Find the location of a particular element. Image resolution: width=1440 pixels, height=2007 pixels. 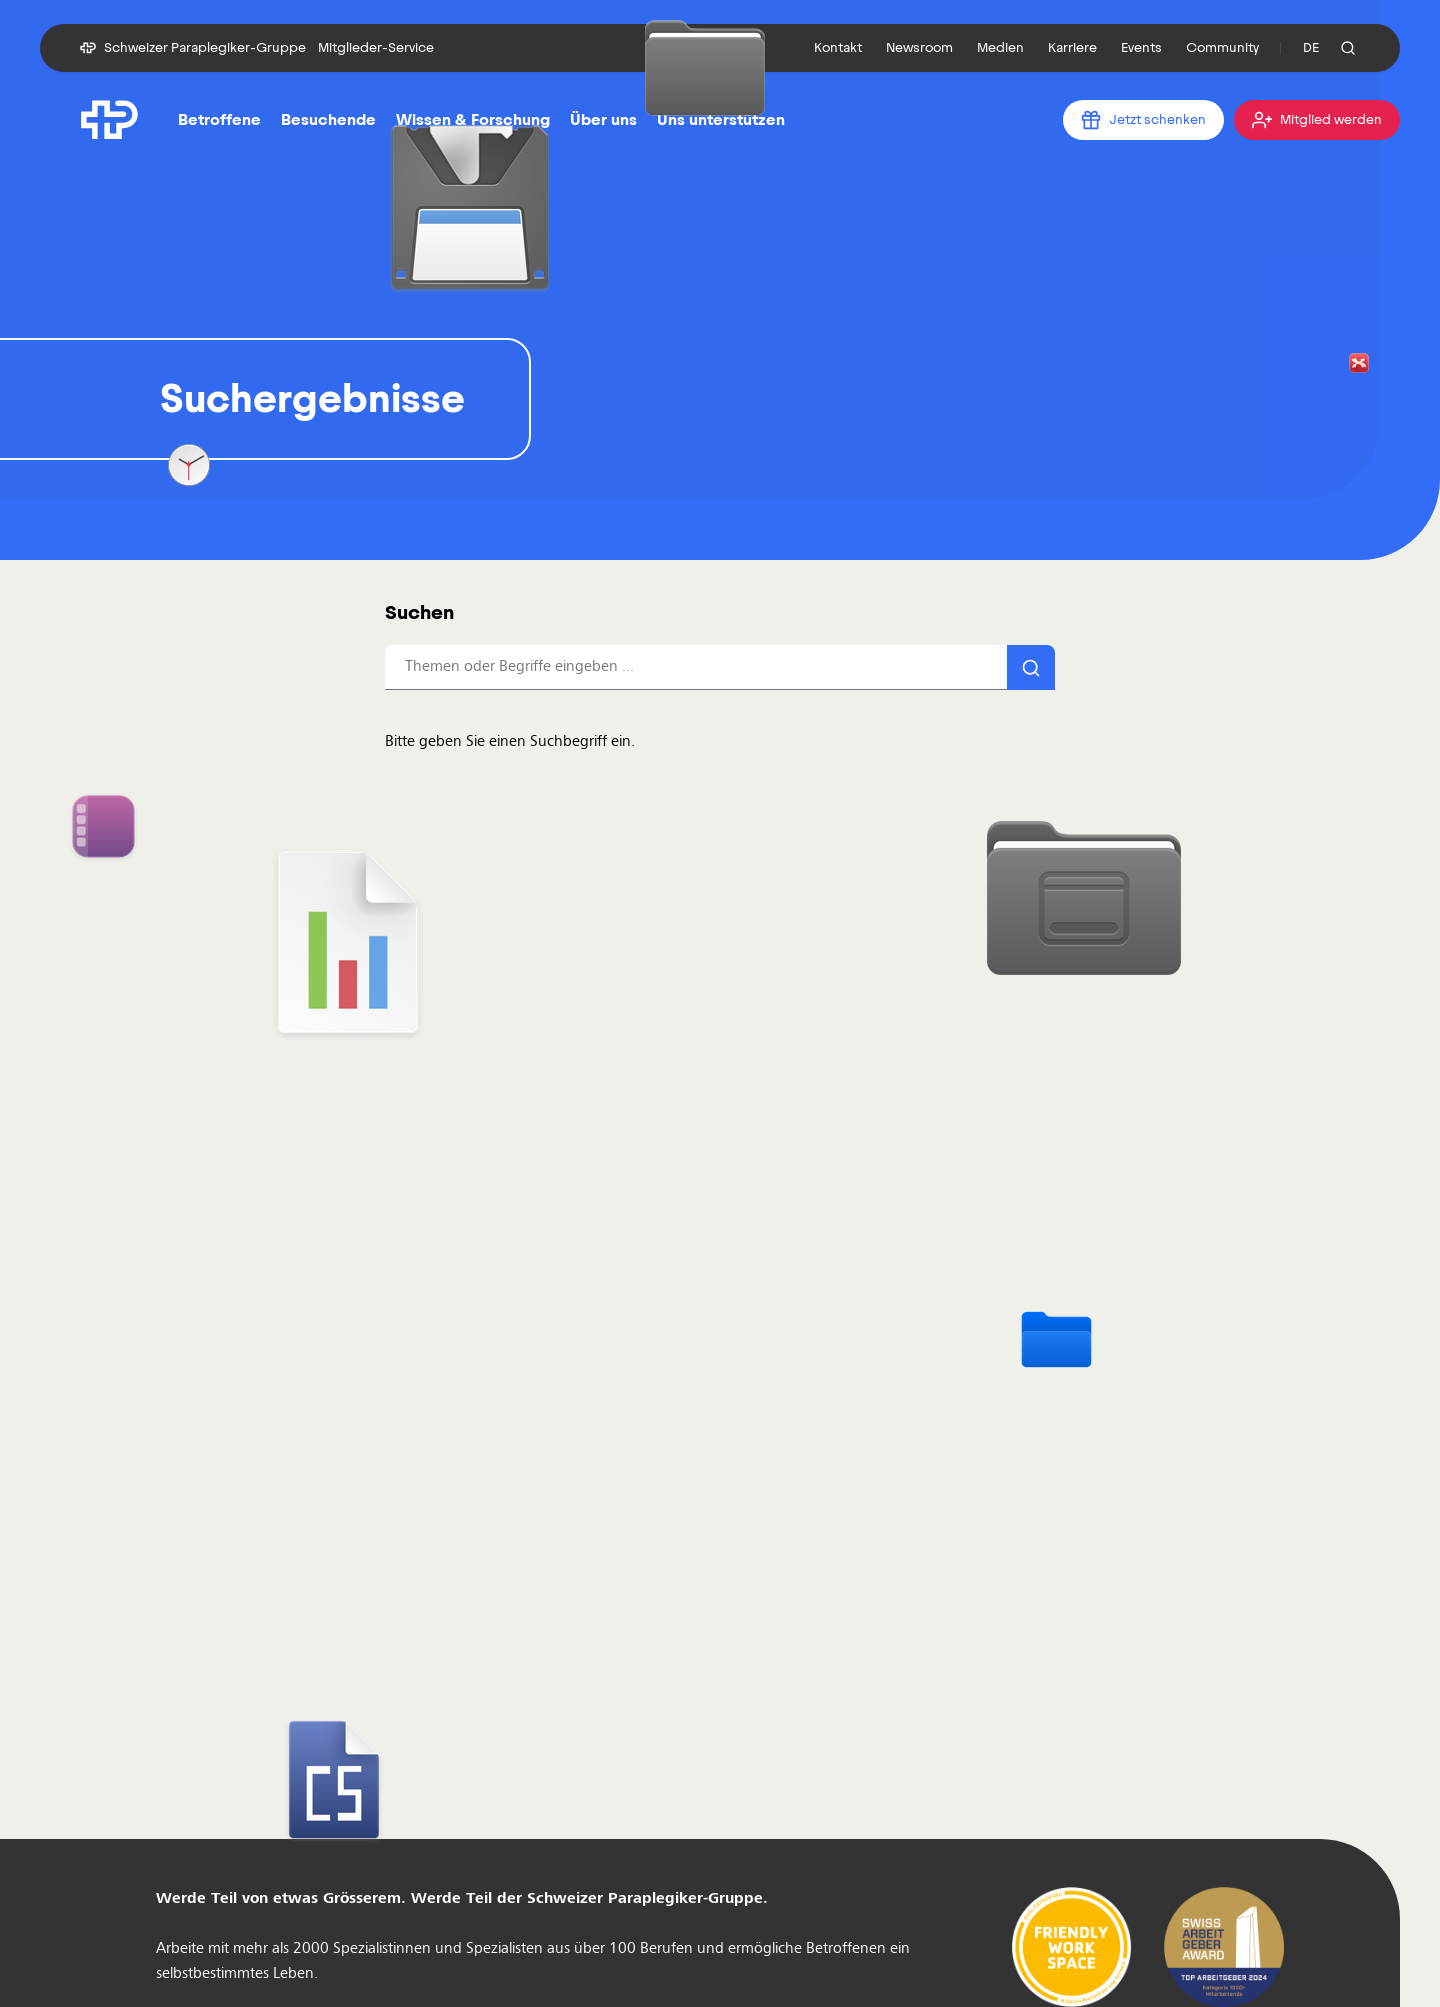

access superdisk or floppy drive storage is located at coordinates (470, 209).